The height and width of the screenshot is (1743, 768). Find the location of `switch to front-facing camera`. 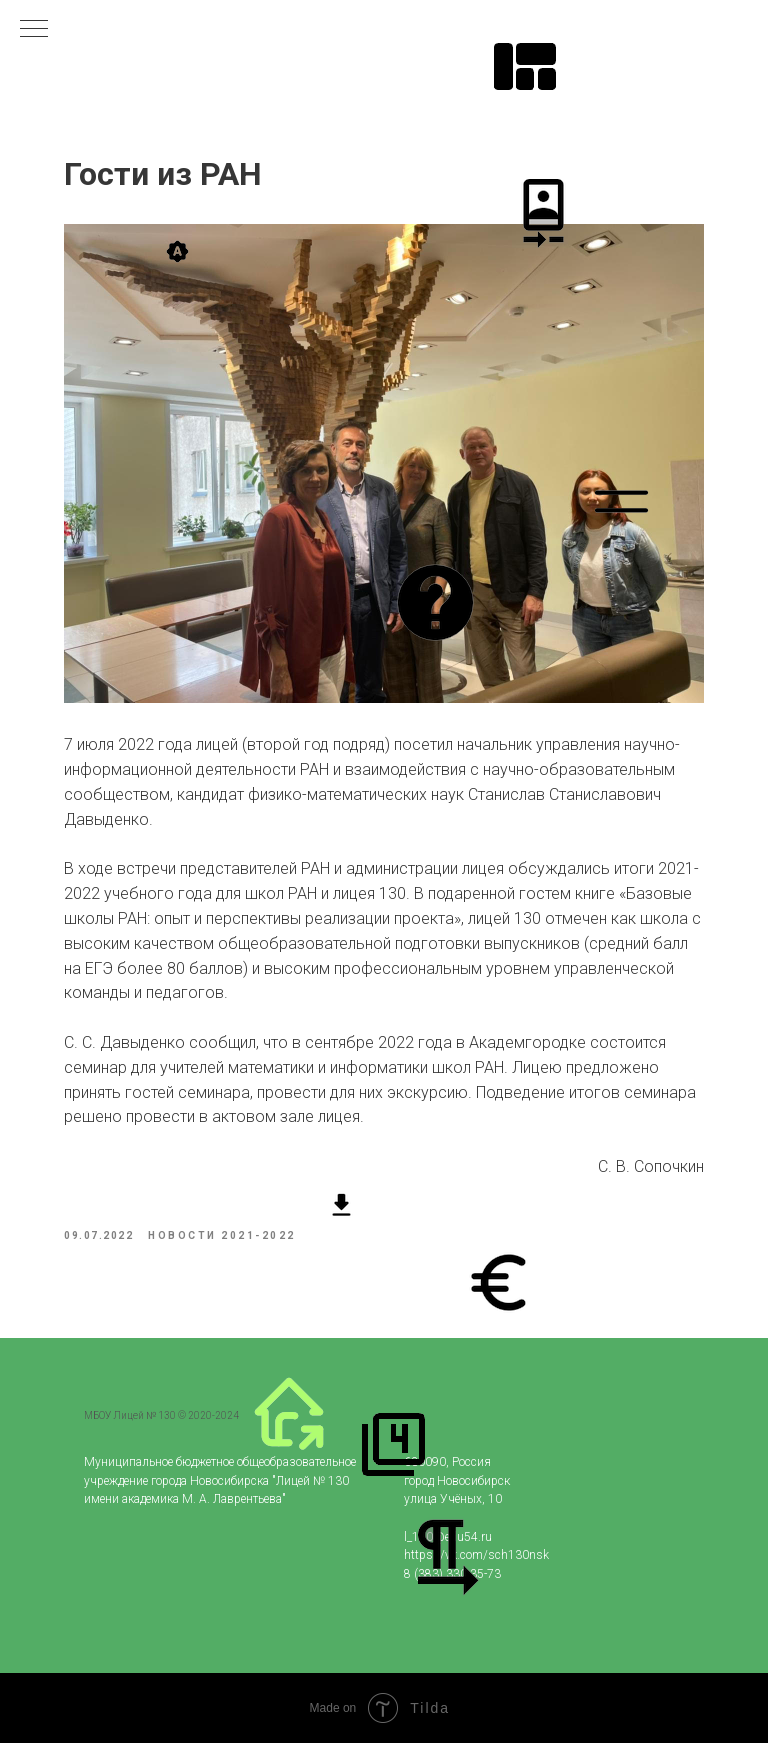

switch to front-facing camera is located at coordinates (543, 213).